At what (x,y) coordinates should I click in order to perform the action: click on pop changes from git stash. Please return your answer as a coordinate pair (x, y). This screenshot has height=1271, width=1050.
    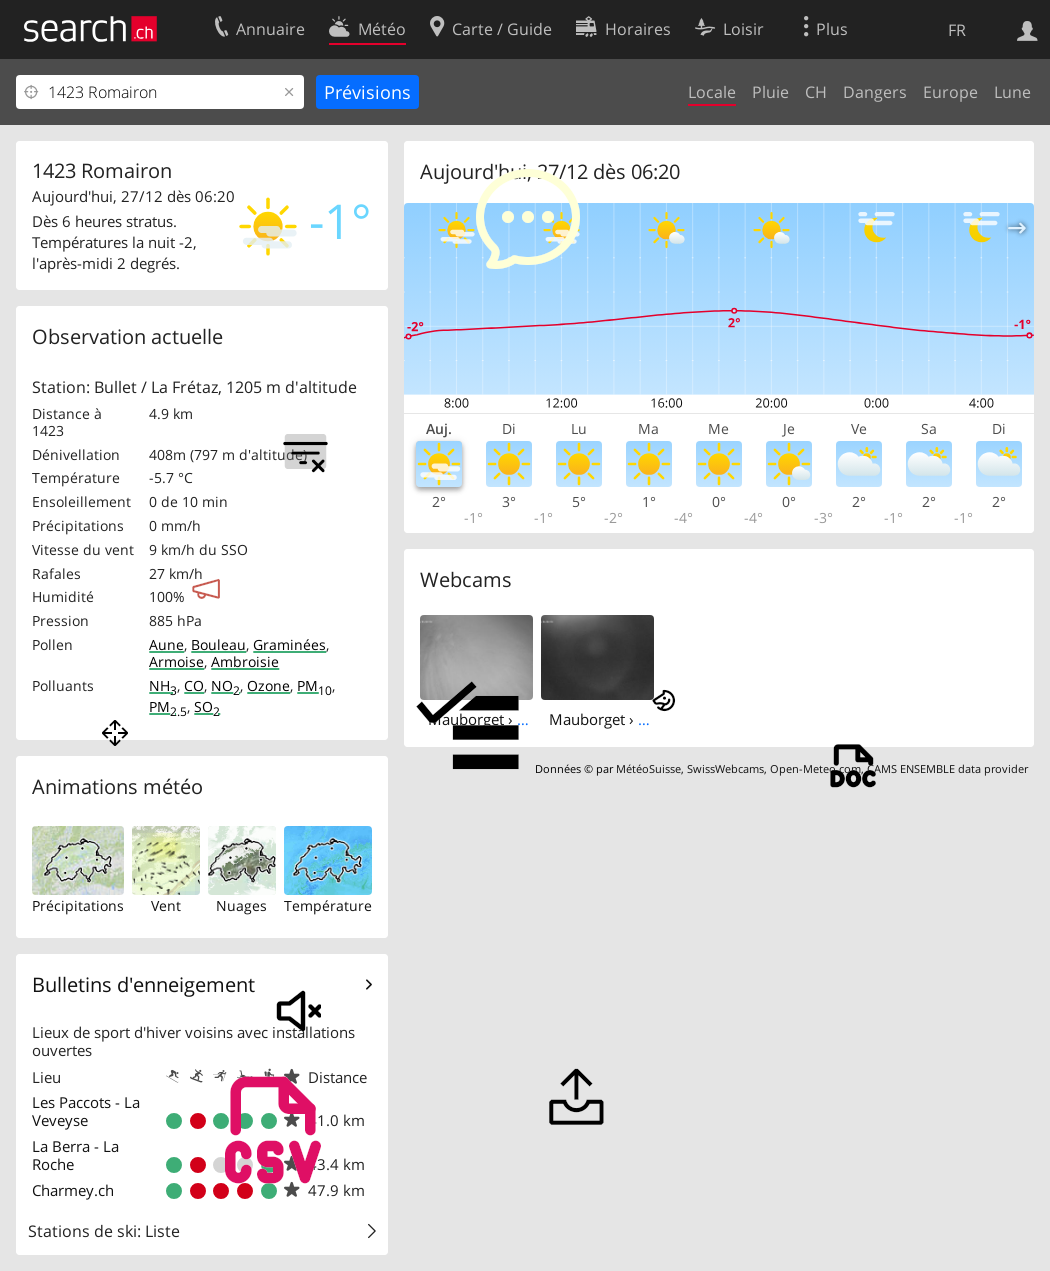
    Looking at the image, I should click on (578, 1095).